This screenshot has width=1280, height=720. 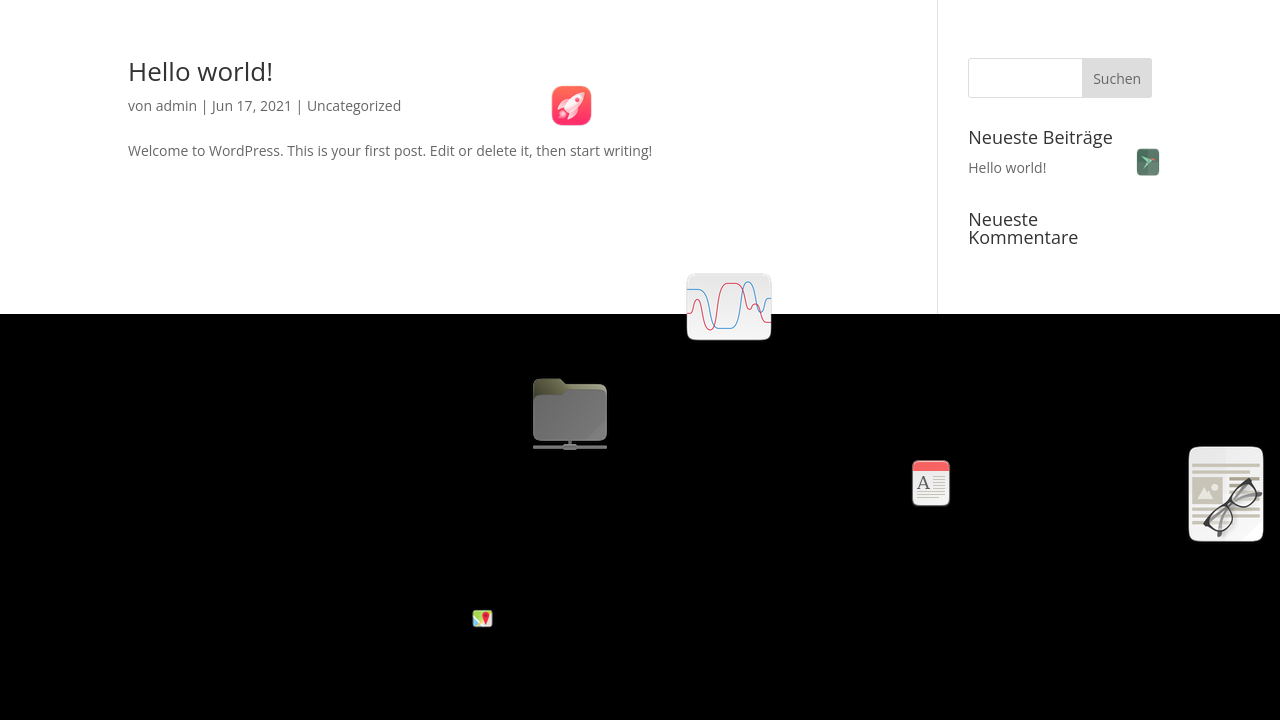 I want to click on open power statistics application, so click(x=729, y=307).